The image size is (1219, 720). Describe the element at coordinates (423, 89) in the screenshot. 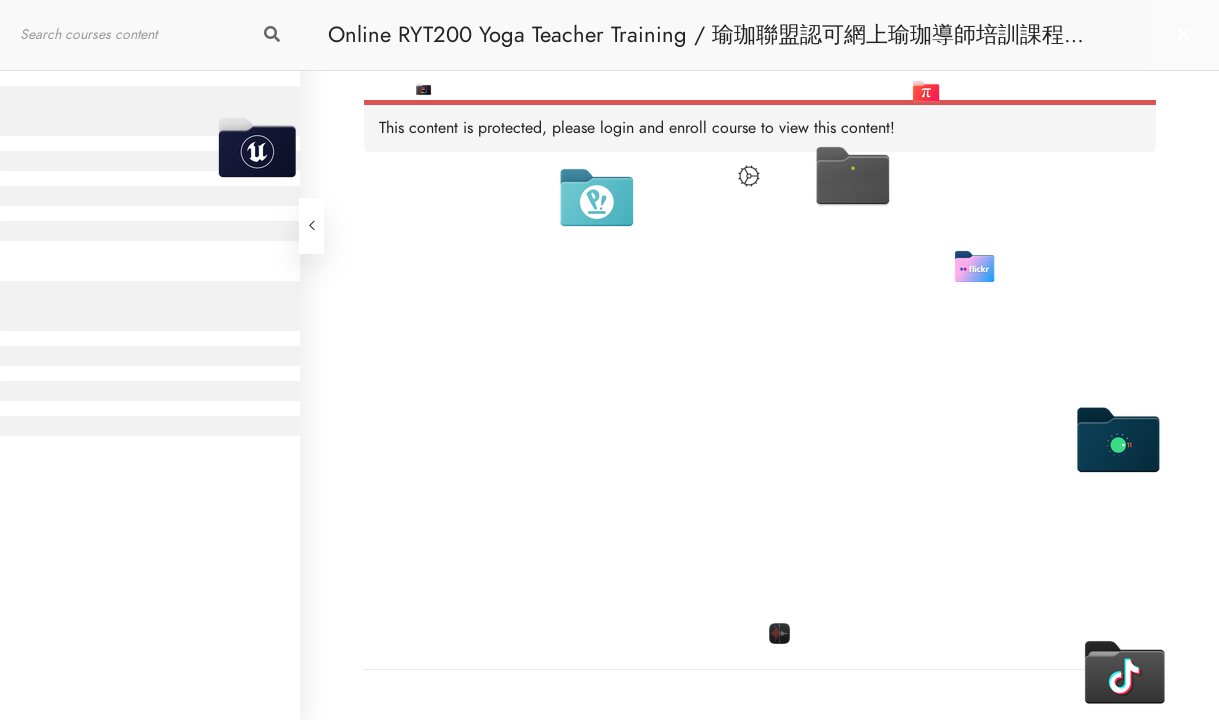

I see `open folder containing JetBrains Rider projects` at that location.